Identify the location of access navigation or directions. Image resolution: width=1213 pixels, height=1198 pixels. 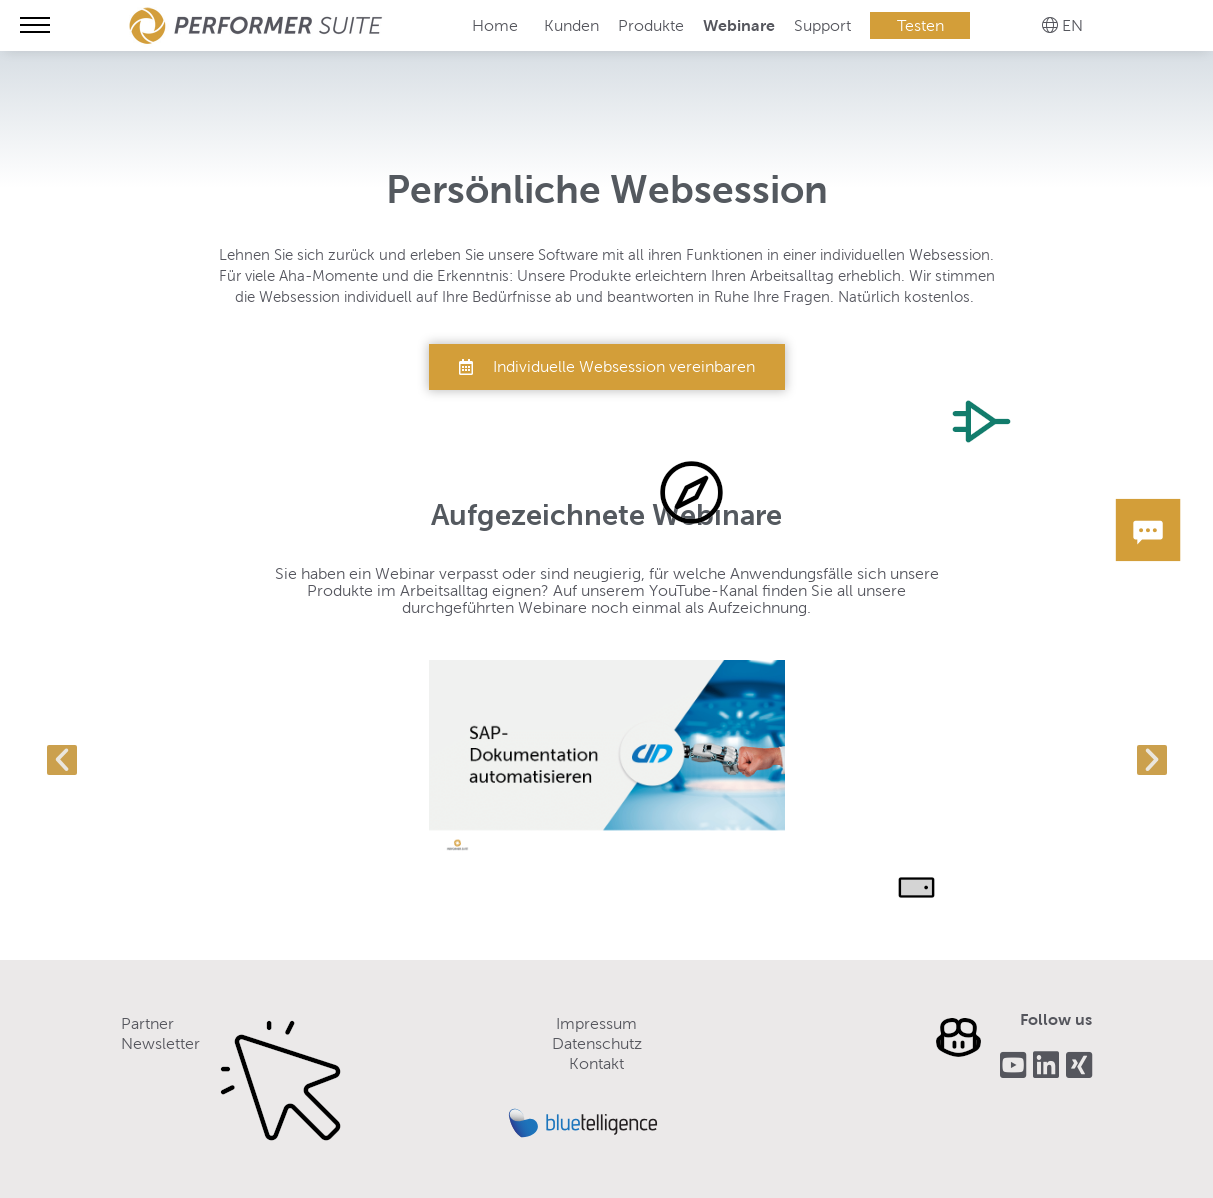
(691, 492).